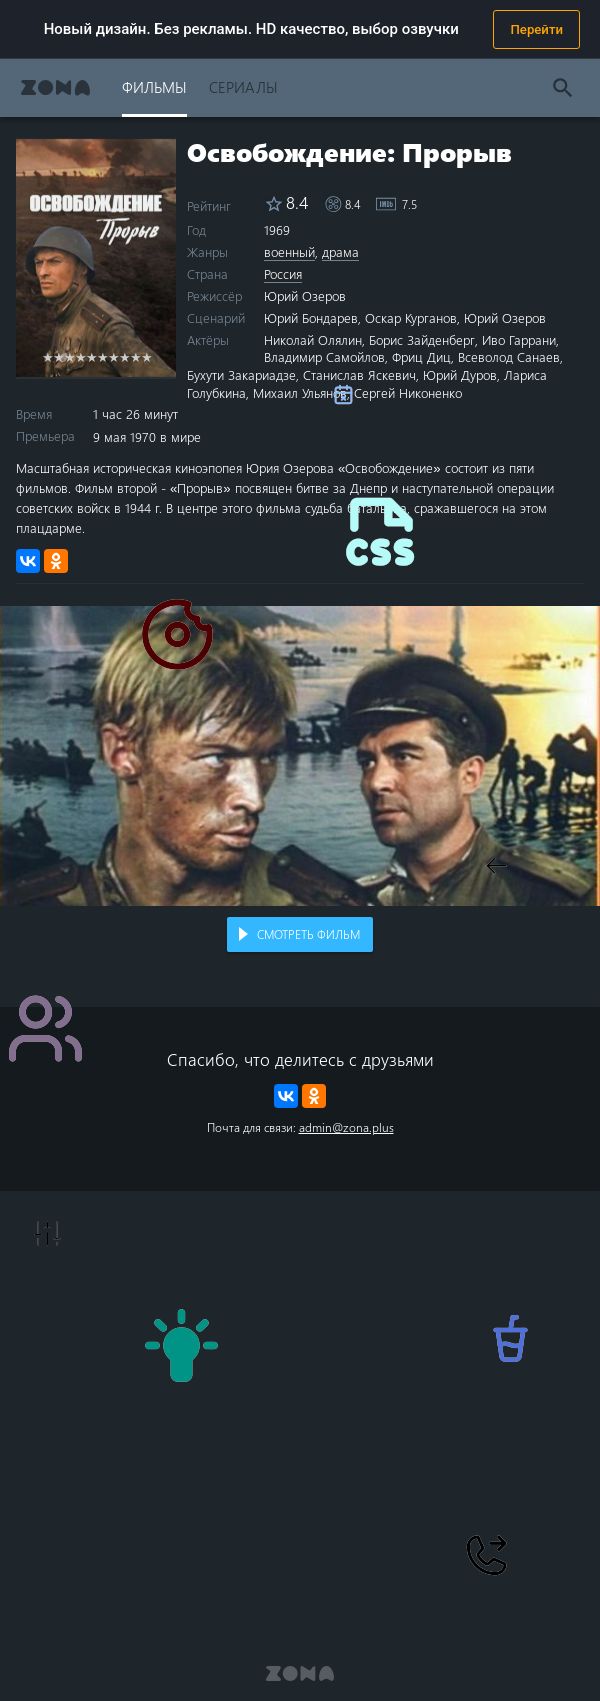  I want to click on cancel or delete a scheduled event, so click(343, 394).